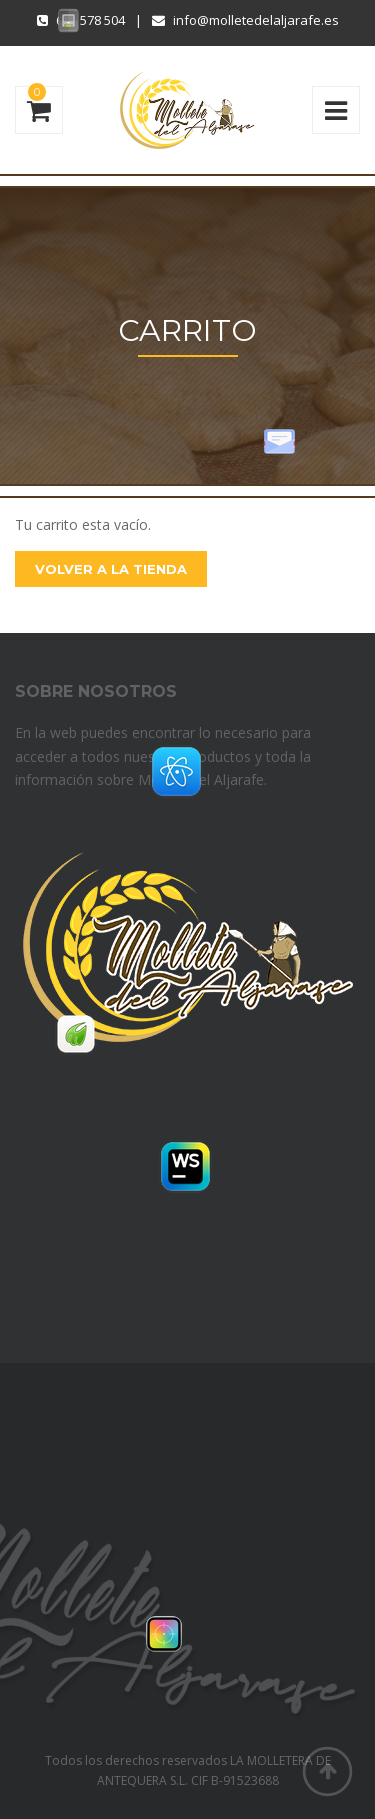 This screenshot has width=375, height=1819. I want to click on open atom text editor, so click(176, 771).